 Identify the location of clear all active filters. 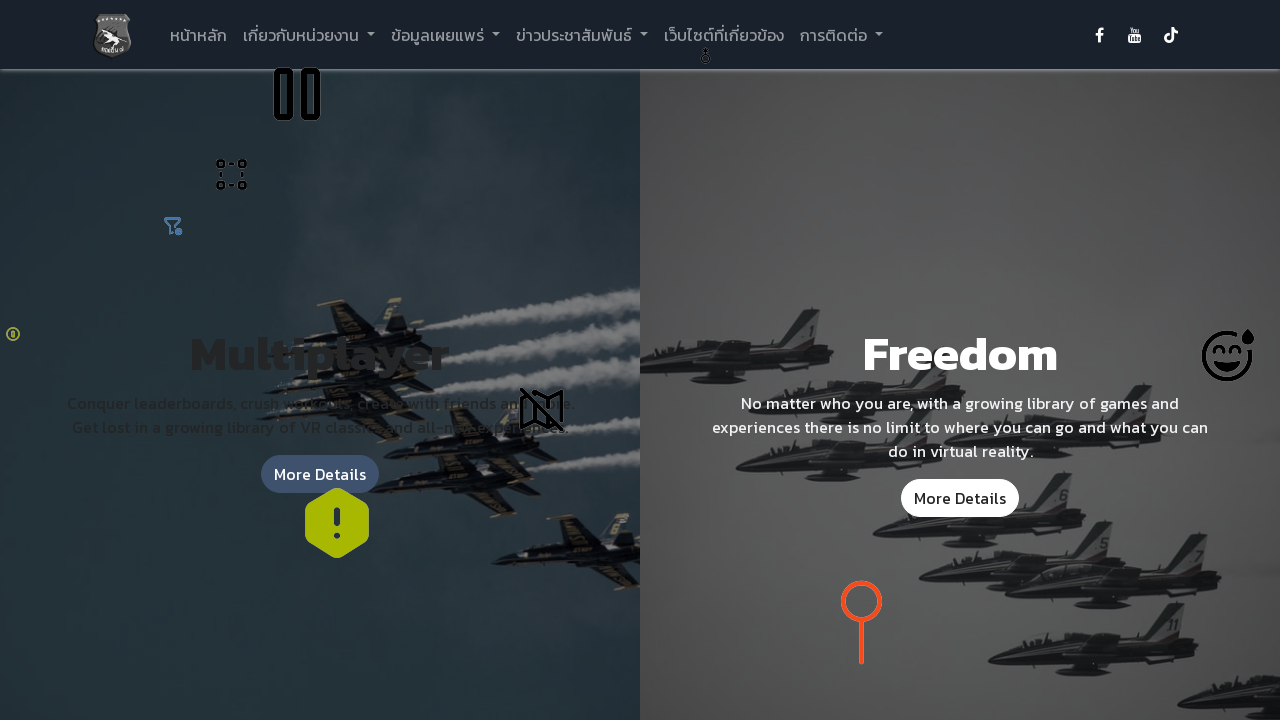
(172, 225).